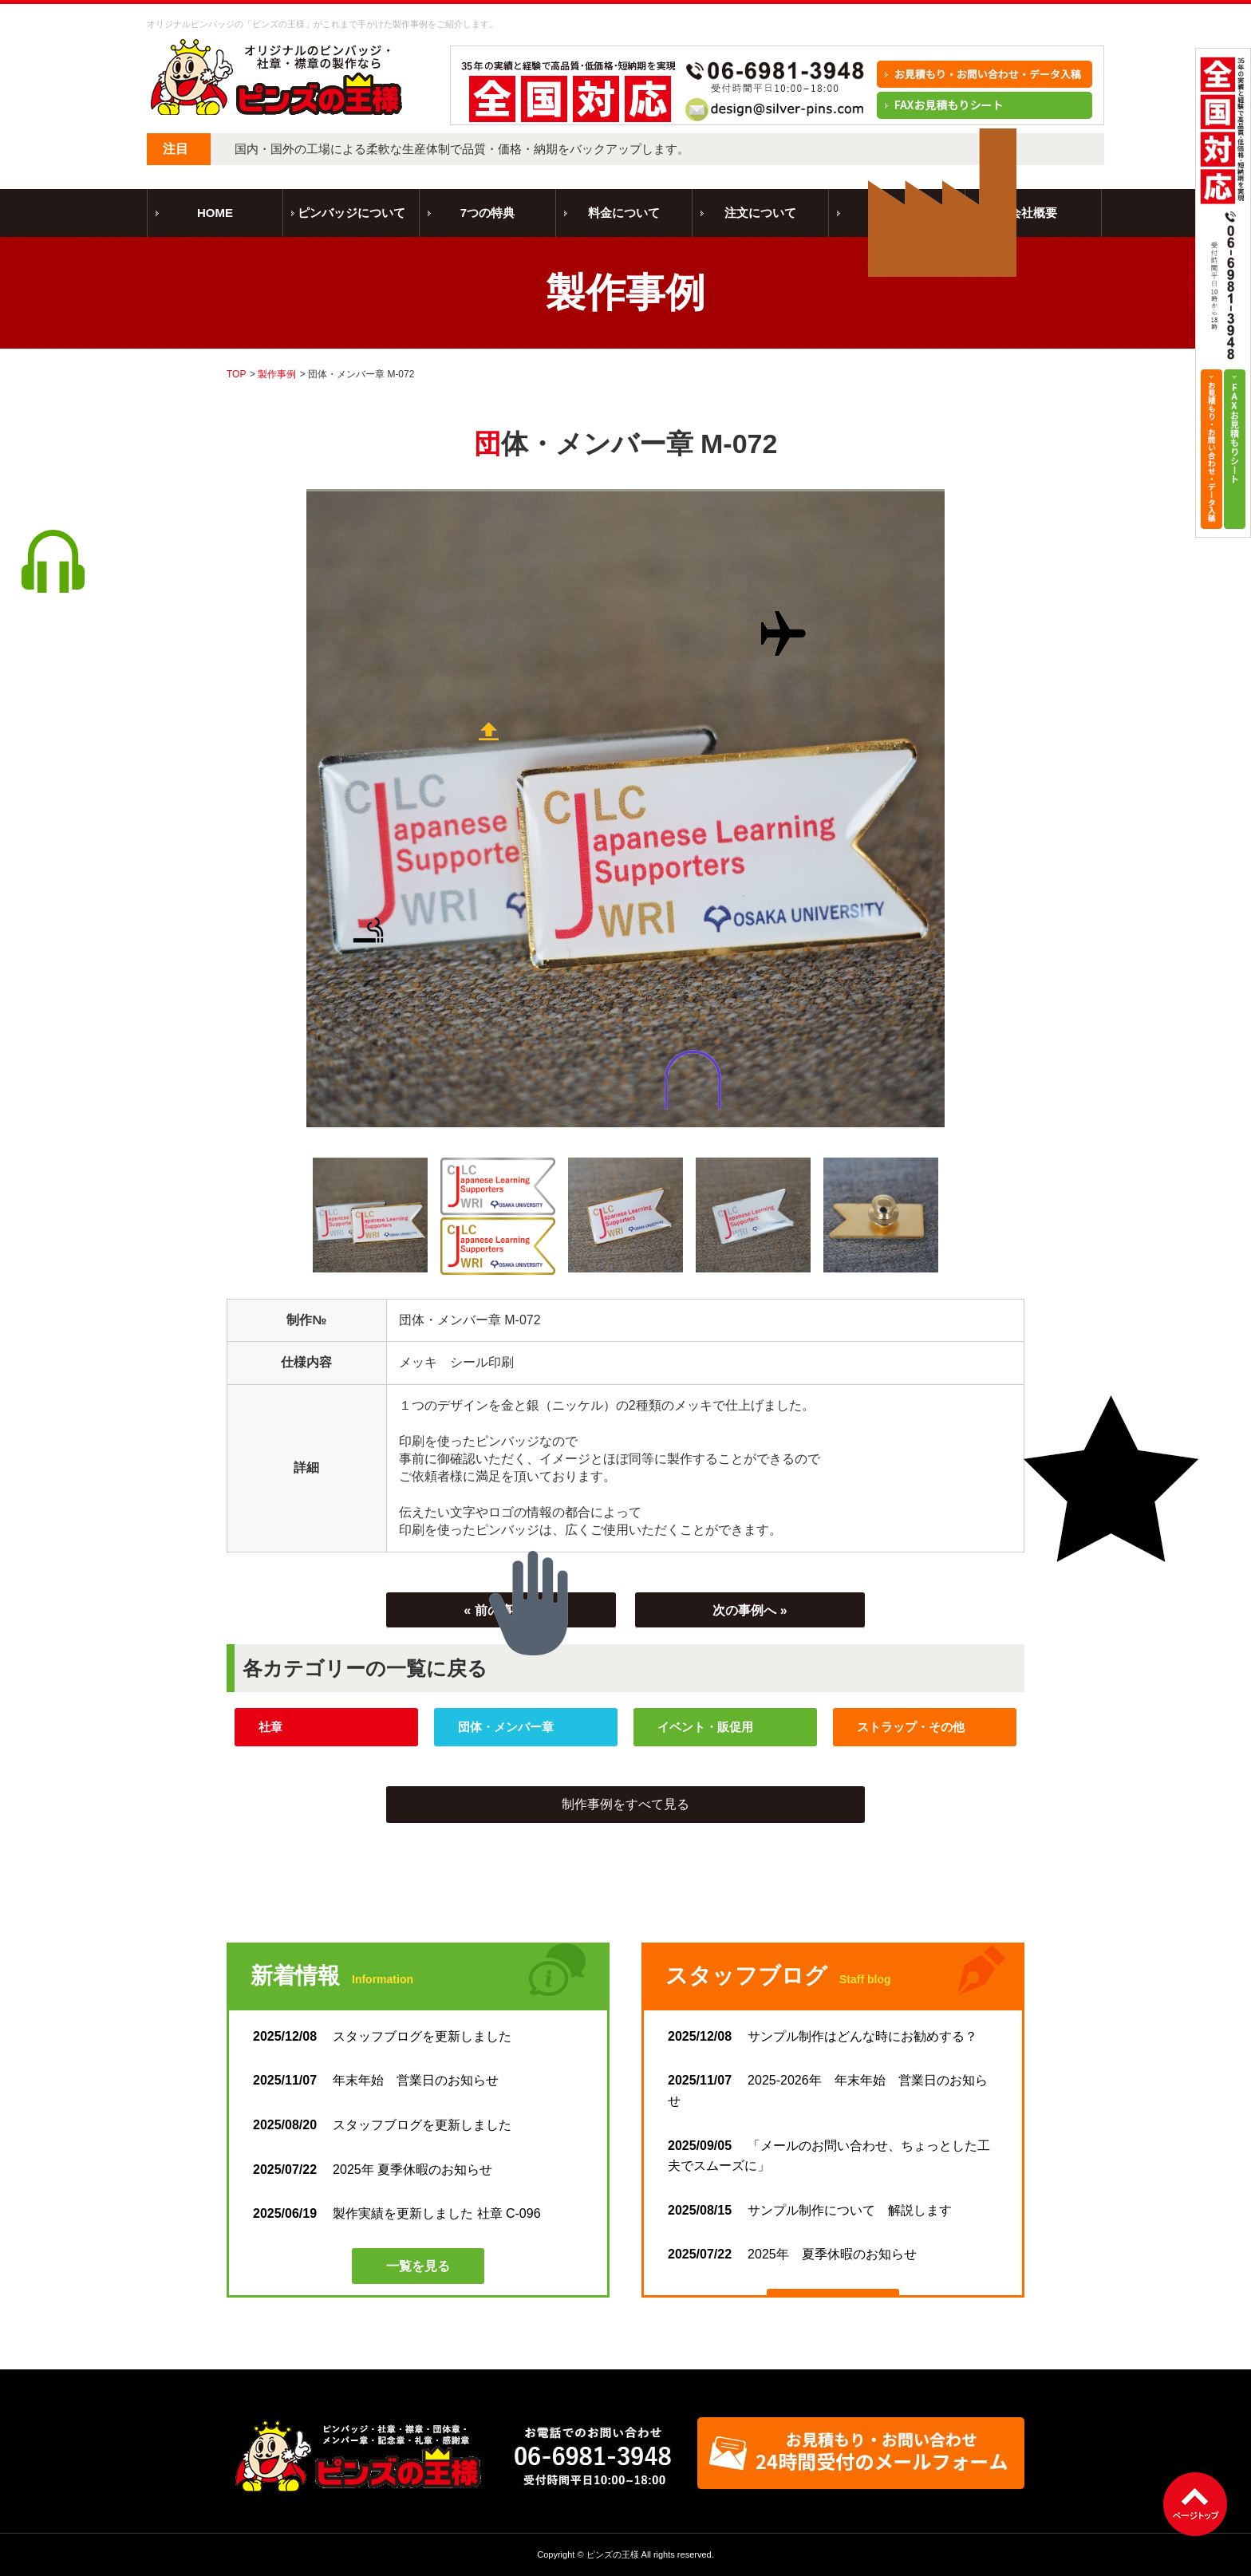 This screenshot has height=2576, width=1251. What do you see at coordinates (488, 730) in the screenshot?
I see `upload a file or document` at bounding box center [488, 730].